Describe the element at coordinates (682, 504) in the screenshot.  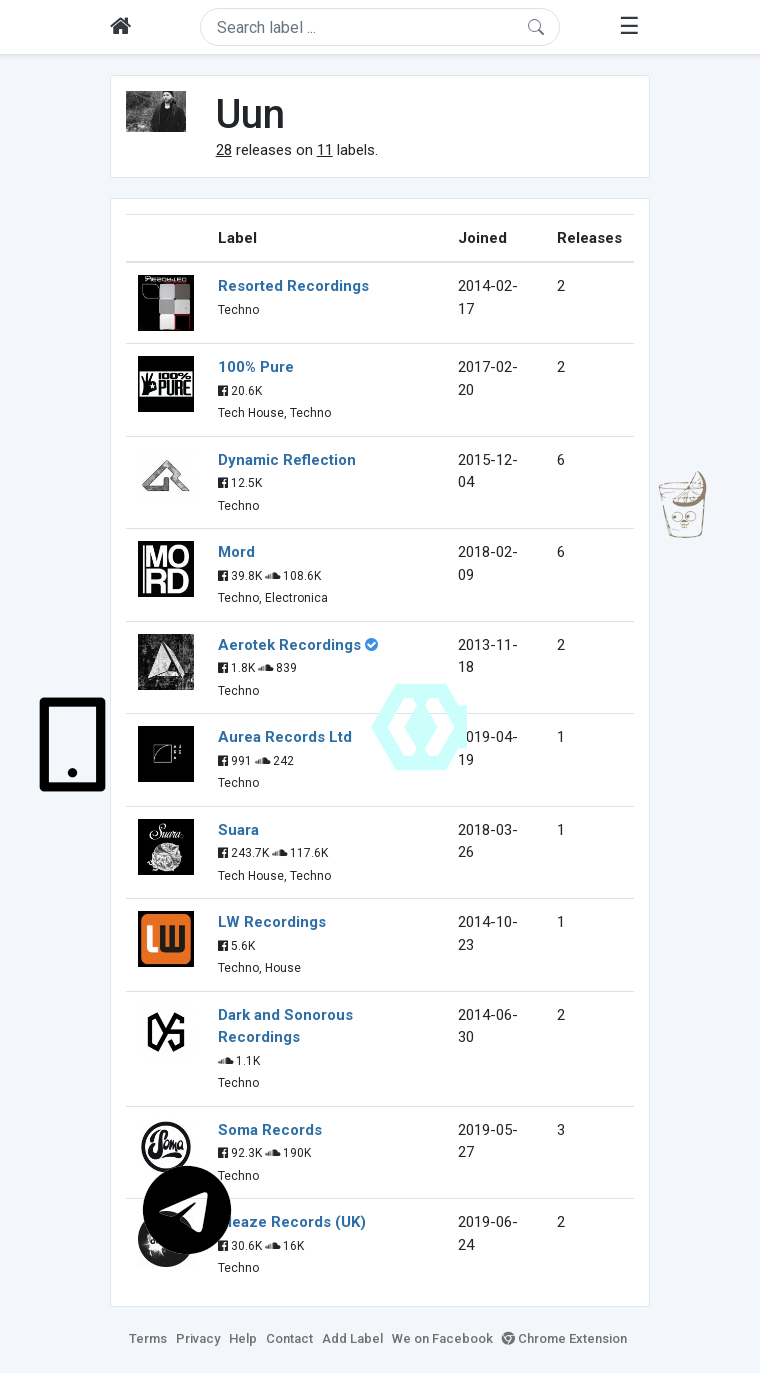
I see `gin web framework logo` at that location.